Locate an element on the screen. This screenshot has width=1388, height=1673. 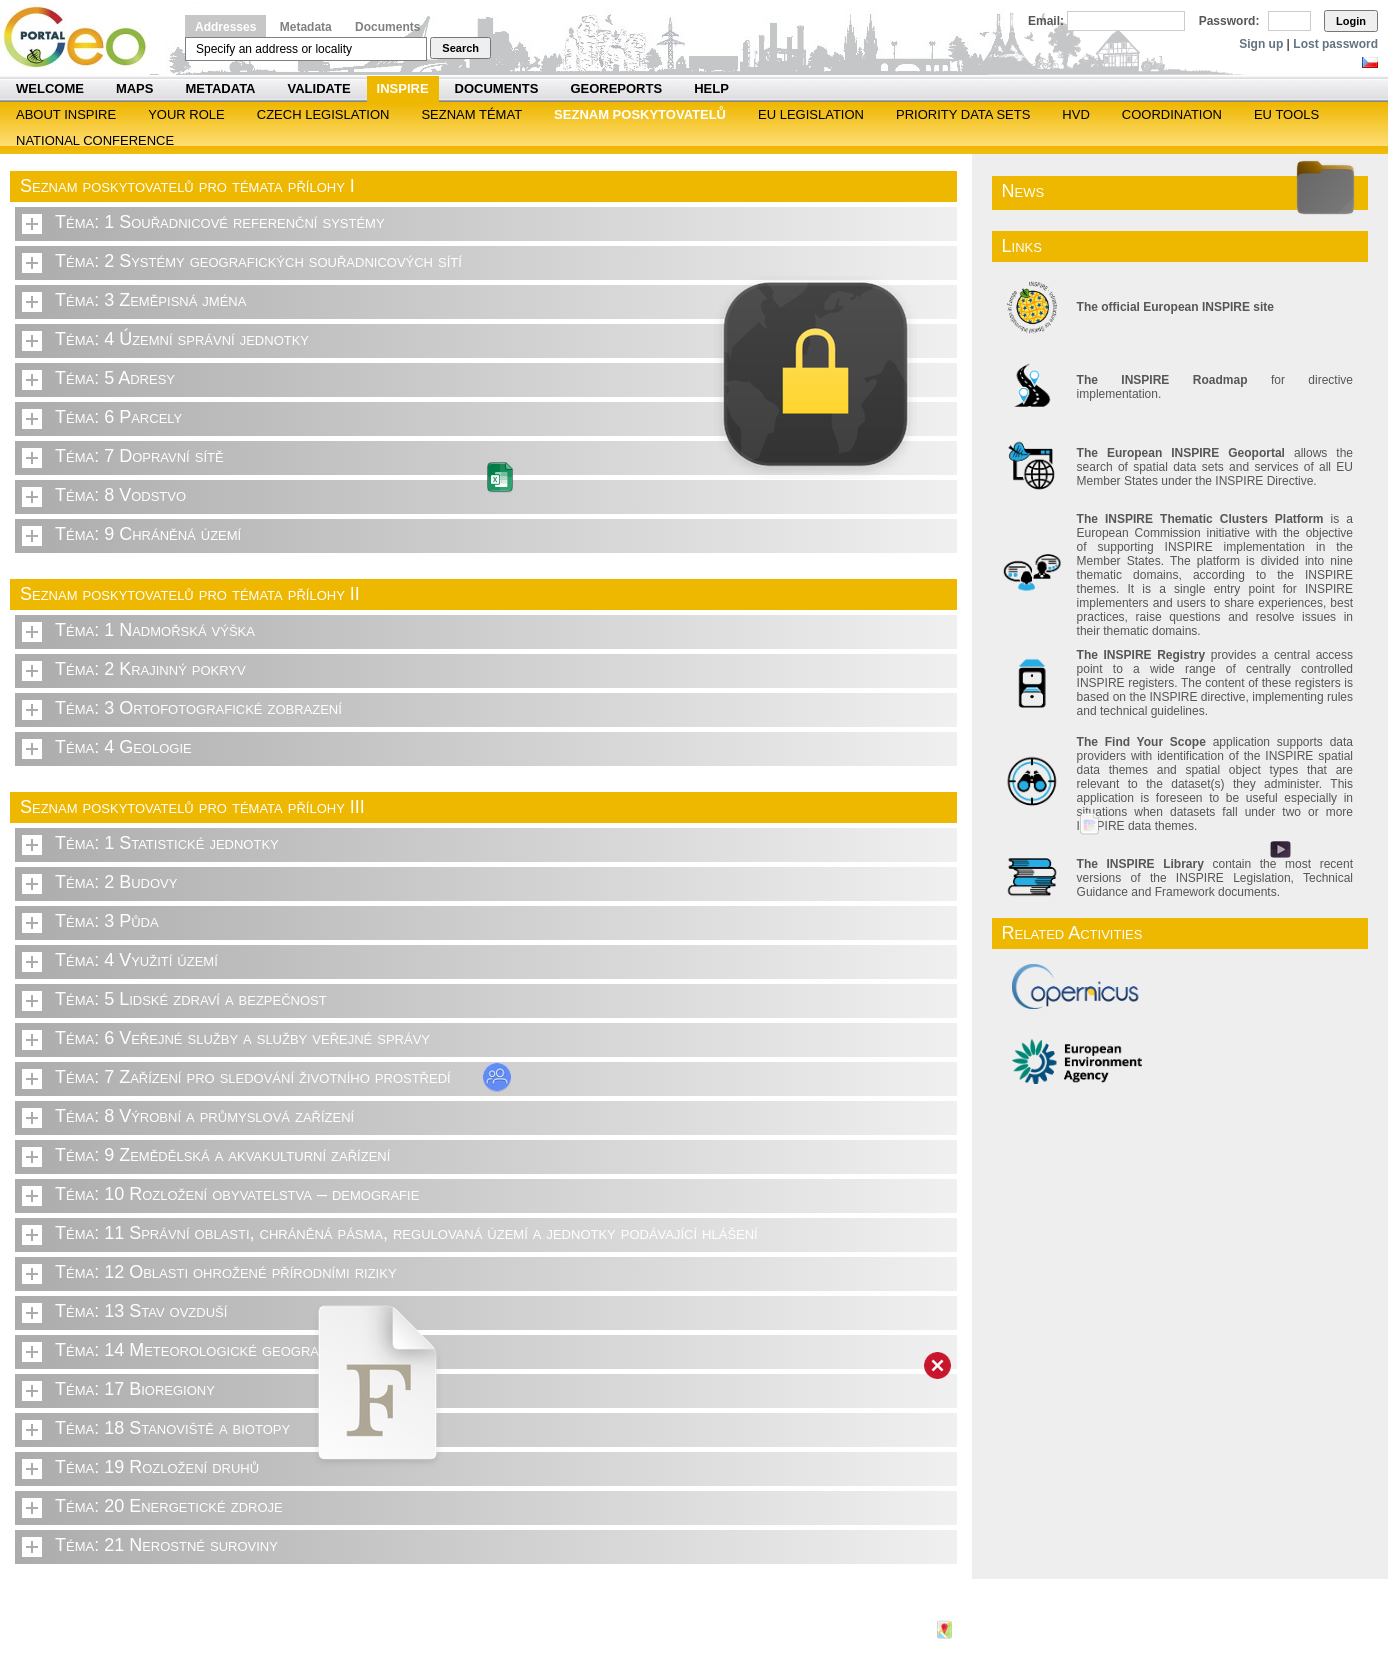
access ssl/tls security settings for web browser is located at coordinates (815, 377).